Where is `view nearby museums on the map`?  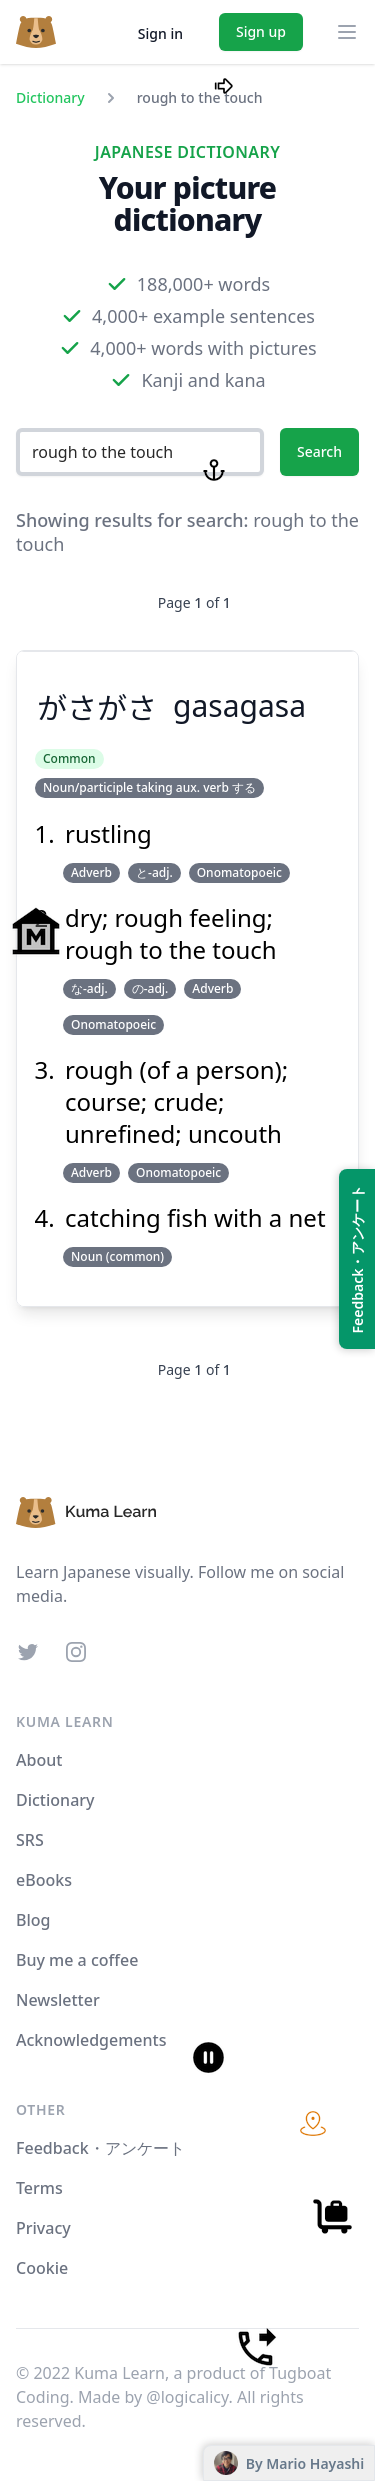
view nearby museums on the map is located at coordinates (36, 931).